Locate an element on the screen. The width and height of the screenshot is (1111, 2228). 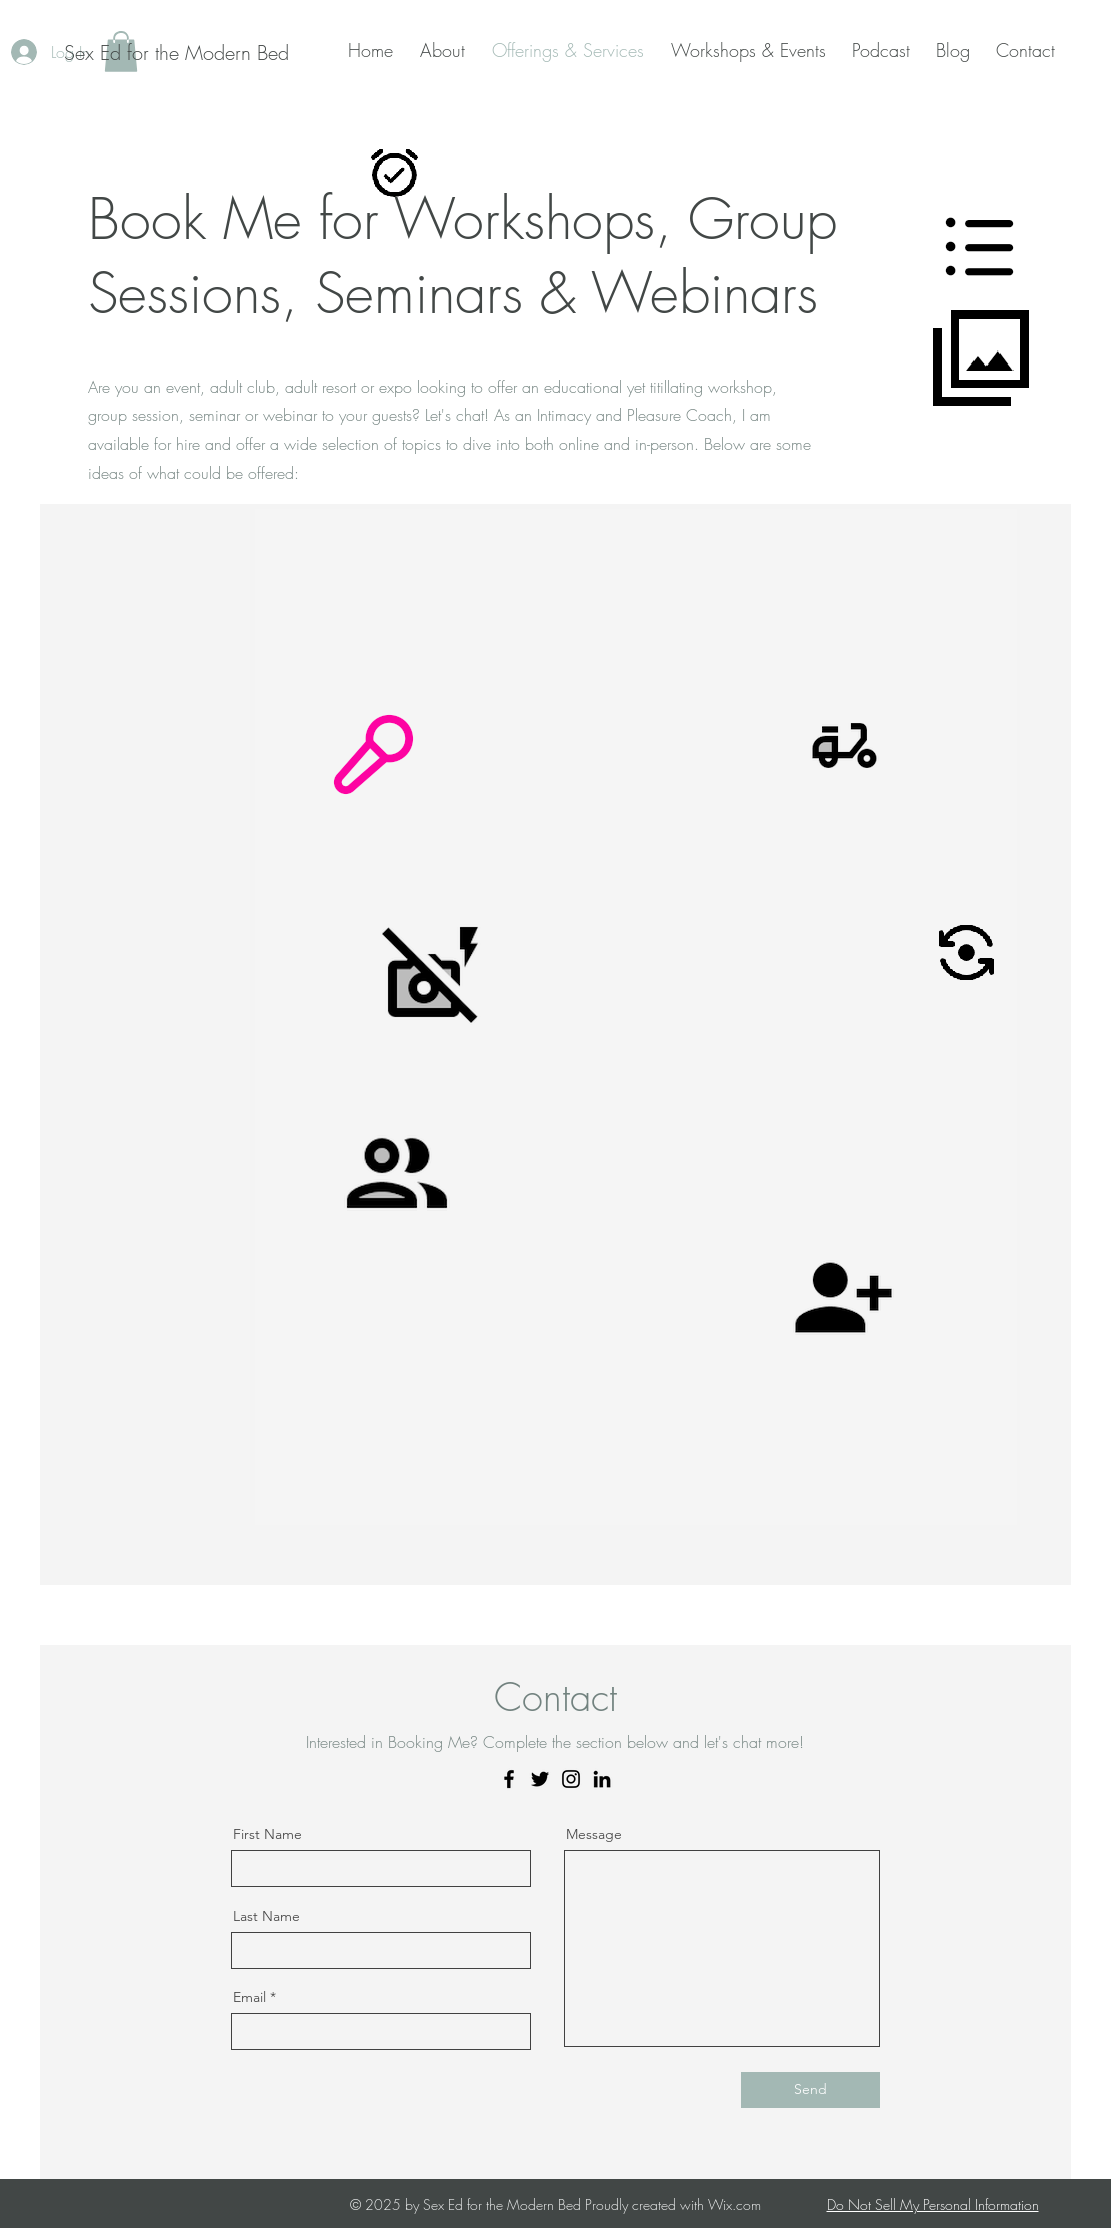
disable camera flash is located at coordinates (433, 972).